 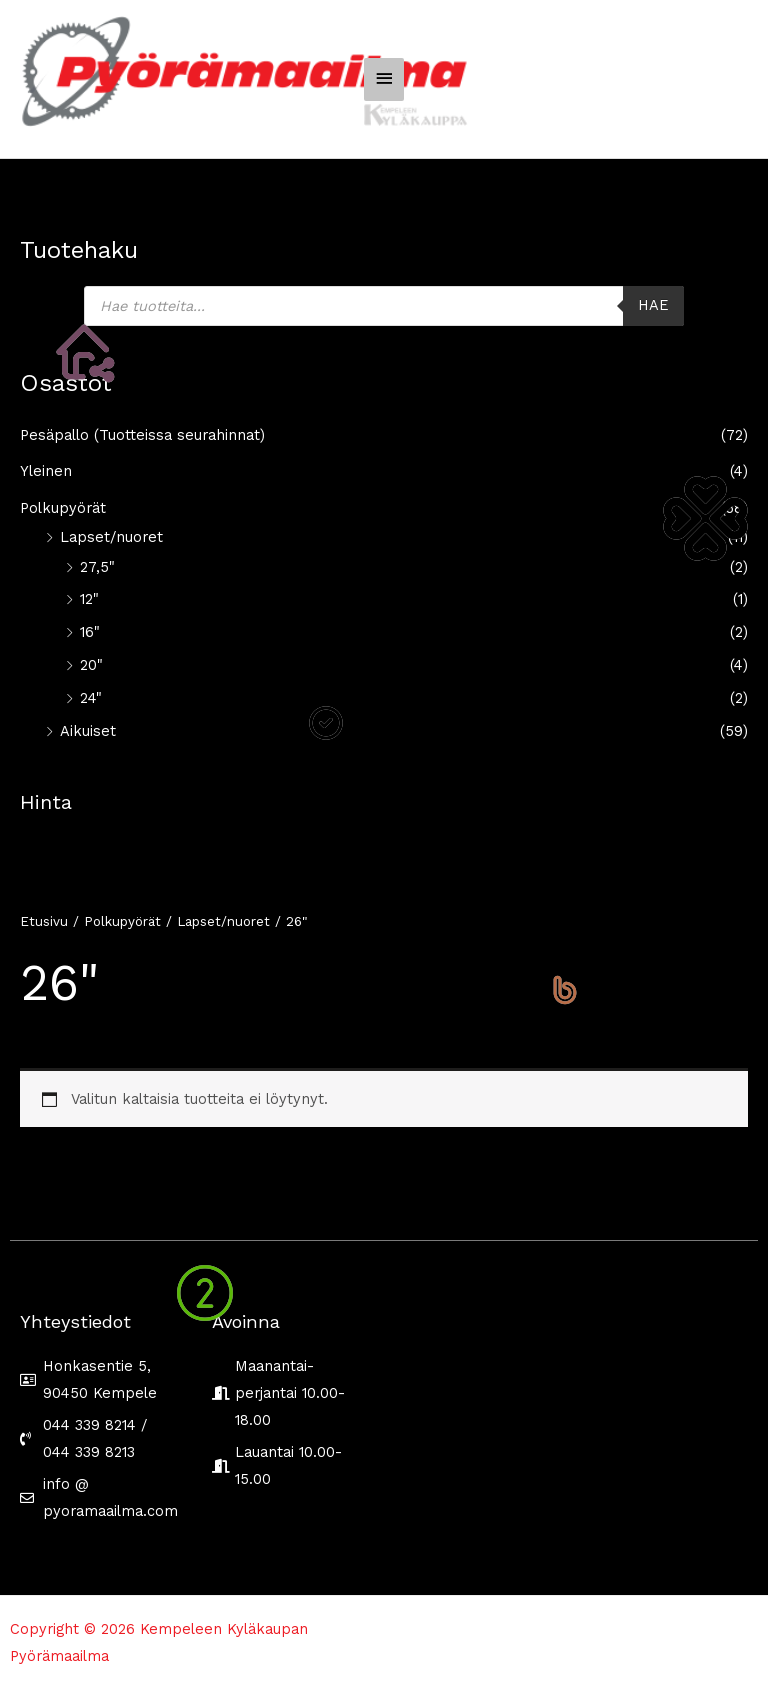 I want to click on indicates a lucky or bonus reward feature, so click(x=705, y=518).